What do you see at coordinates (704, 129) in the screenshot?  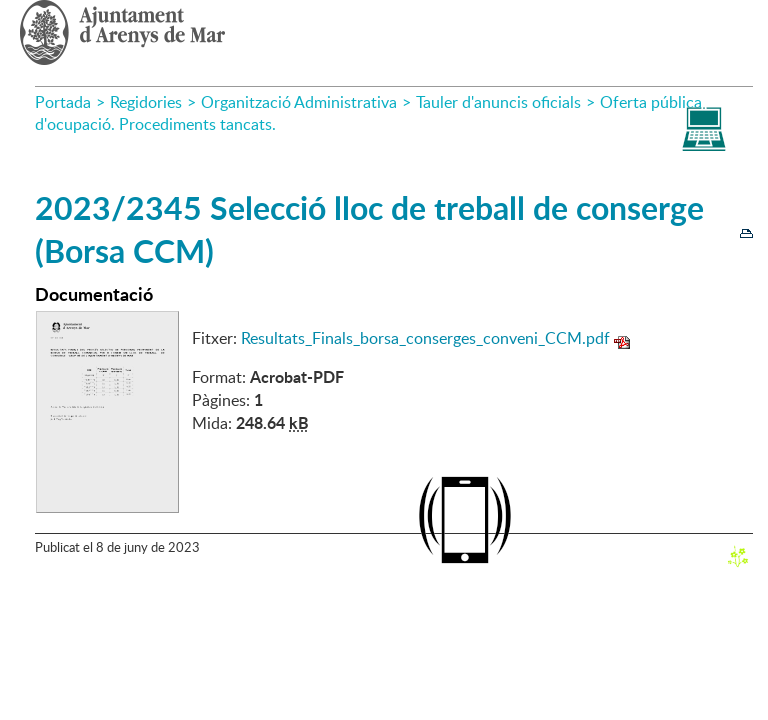 I see `access desktop or laptop version of the site` at bounding box center [704, 129].